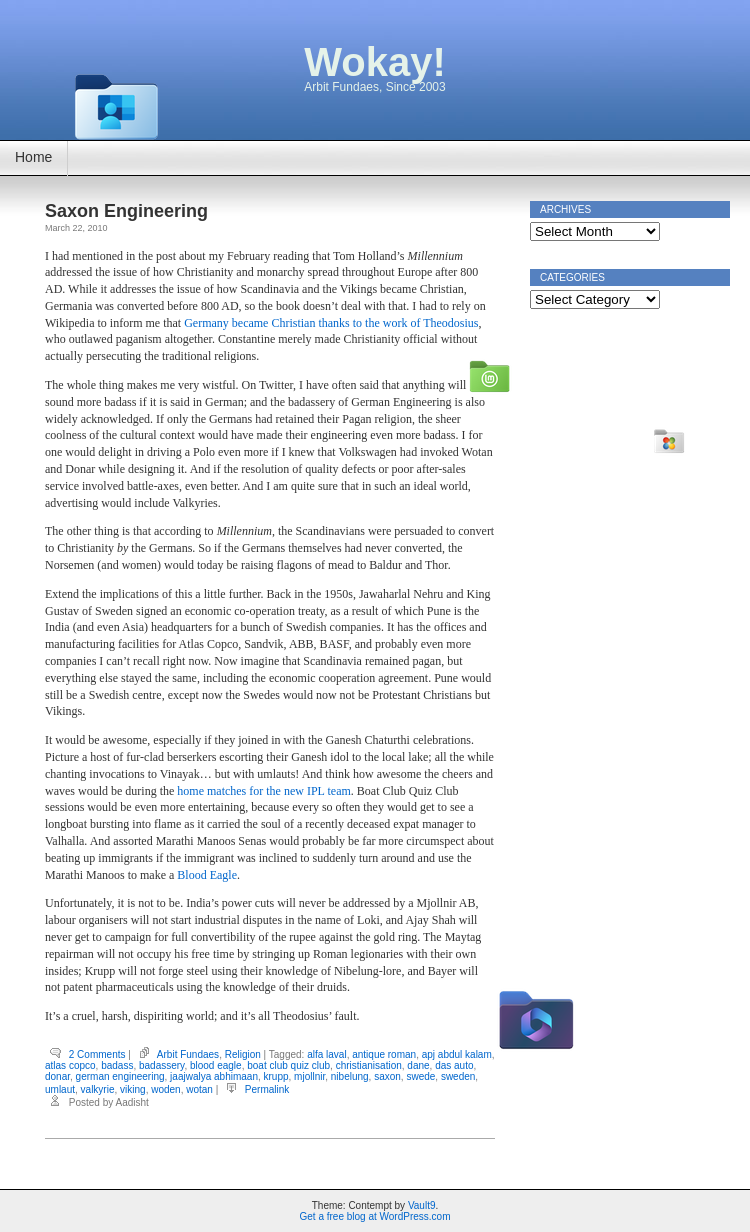  I want to click on open microsoft 365 files folder, so click(536, 1022).